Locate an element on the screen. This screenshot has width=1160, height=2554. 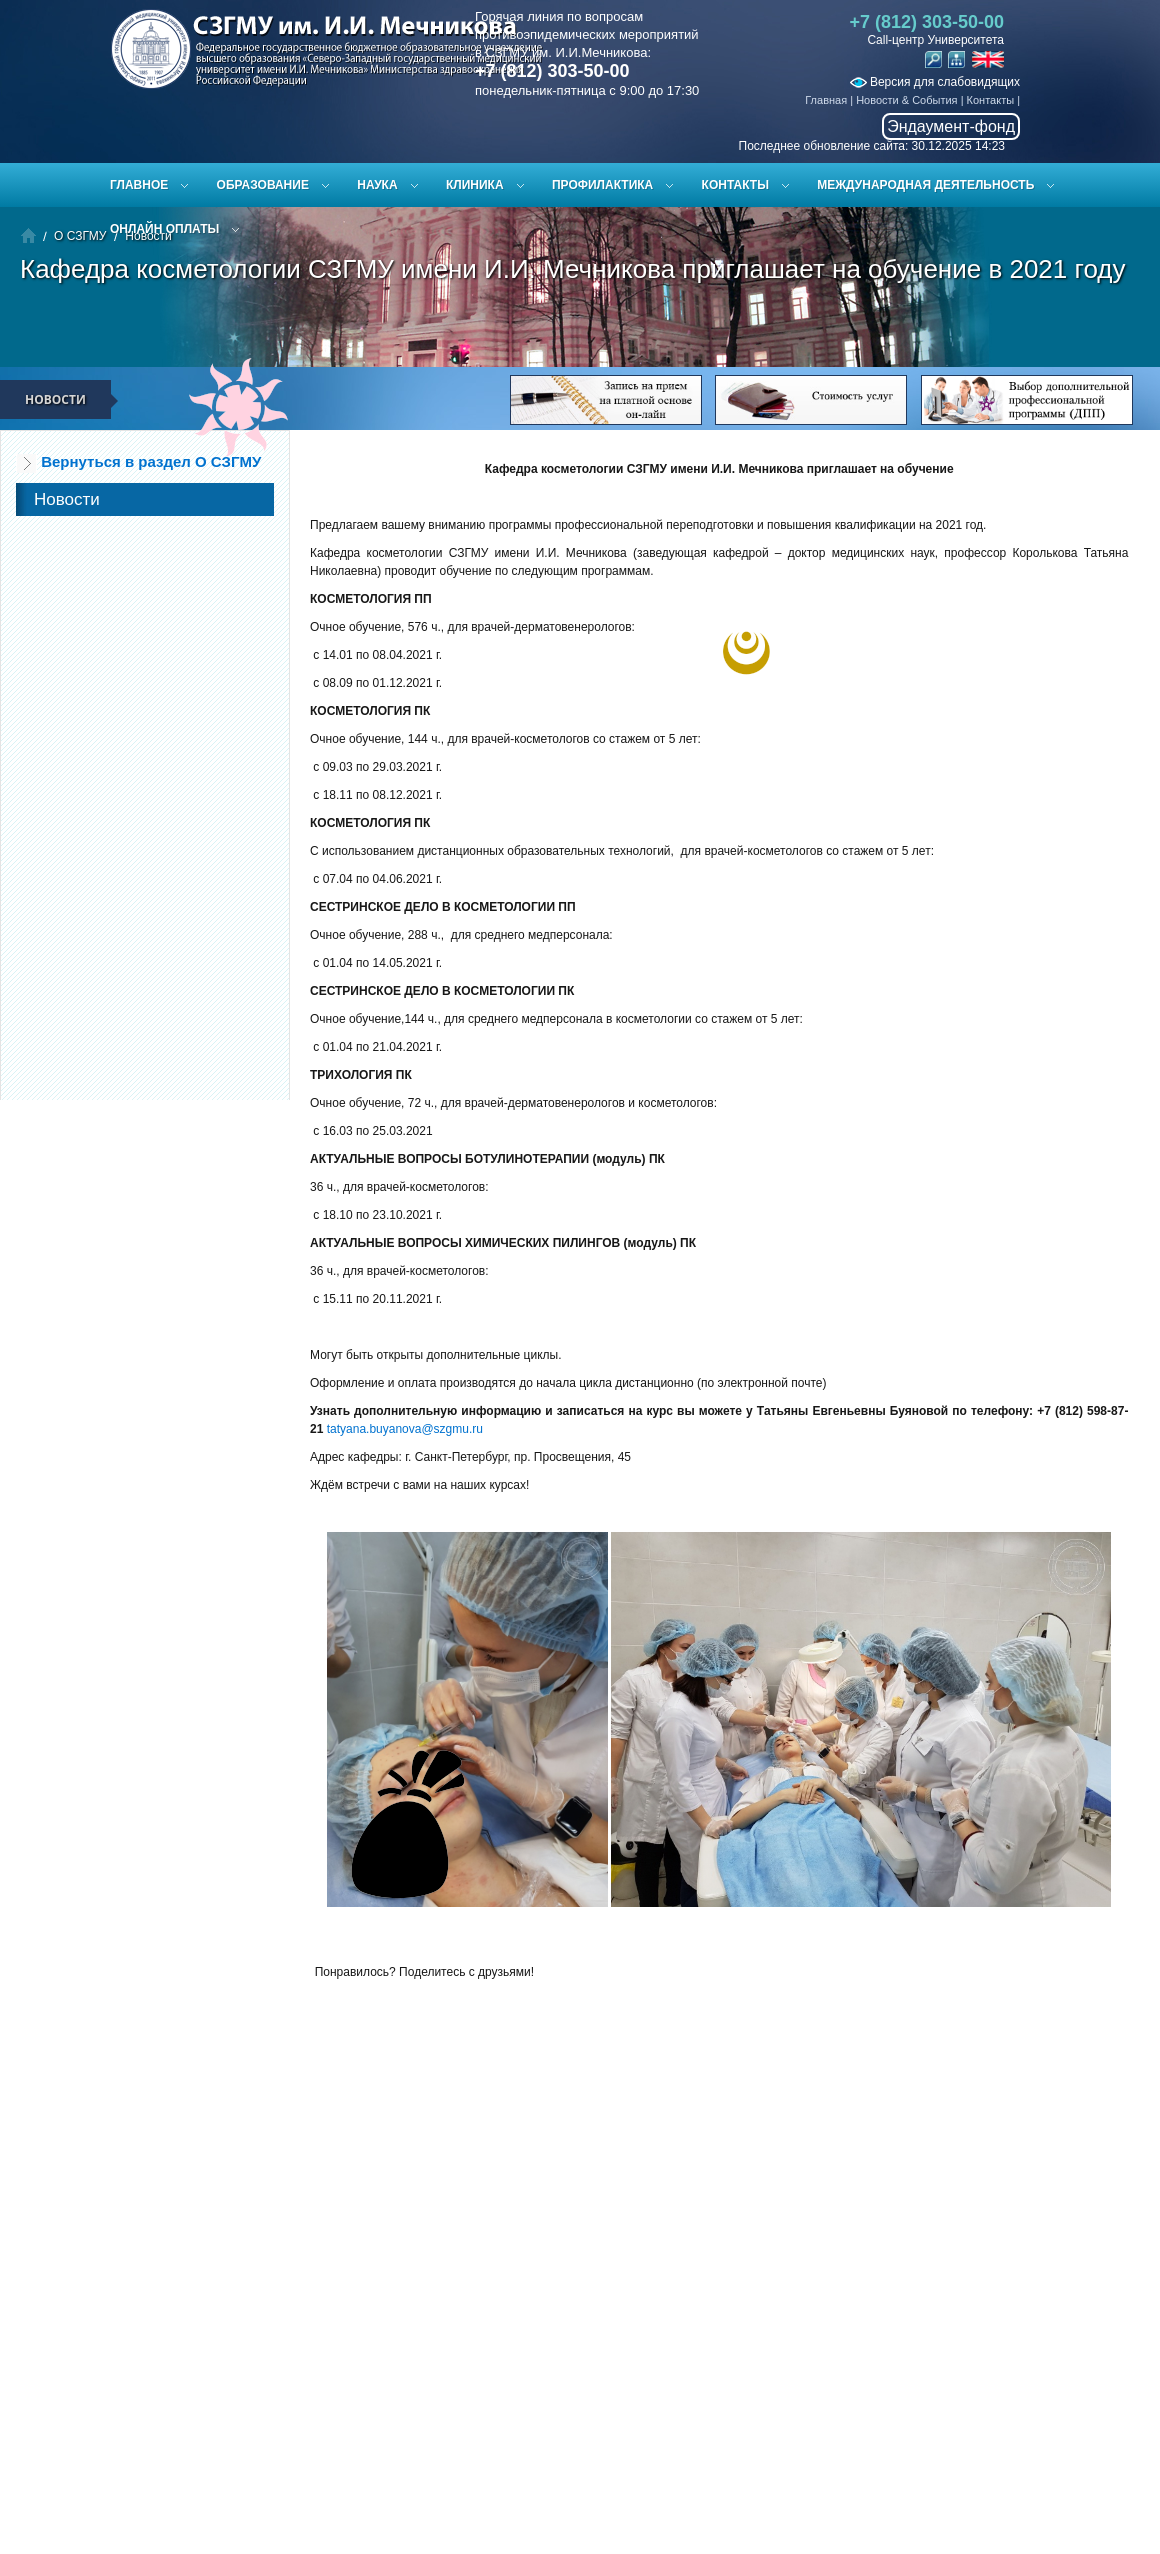
swap or exchange items in inventory is located at coordinates (409, 1823).